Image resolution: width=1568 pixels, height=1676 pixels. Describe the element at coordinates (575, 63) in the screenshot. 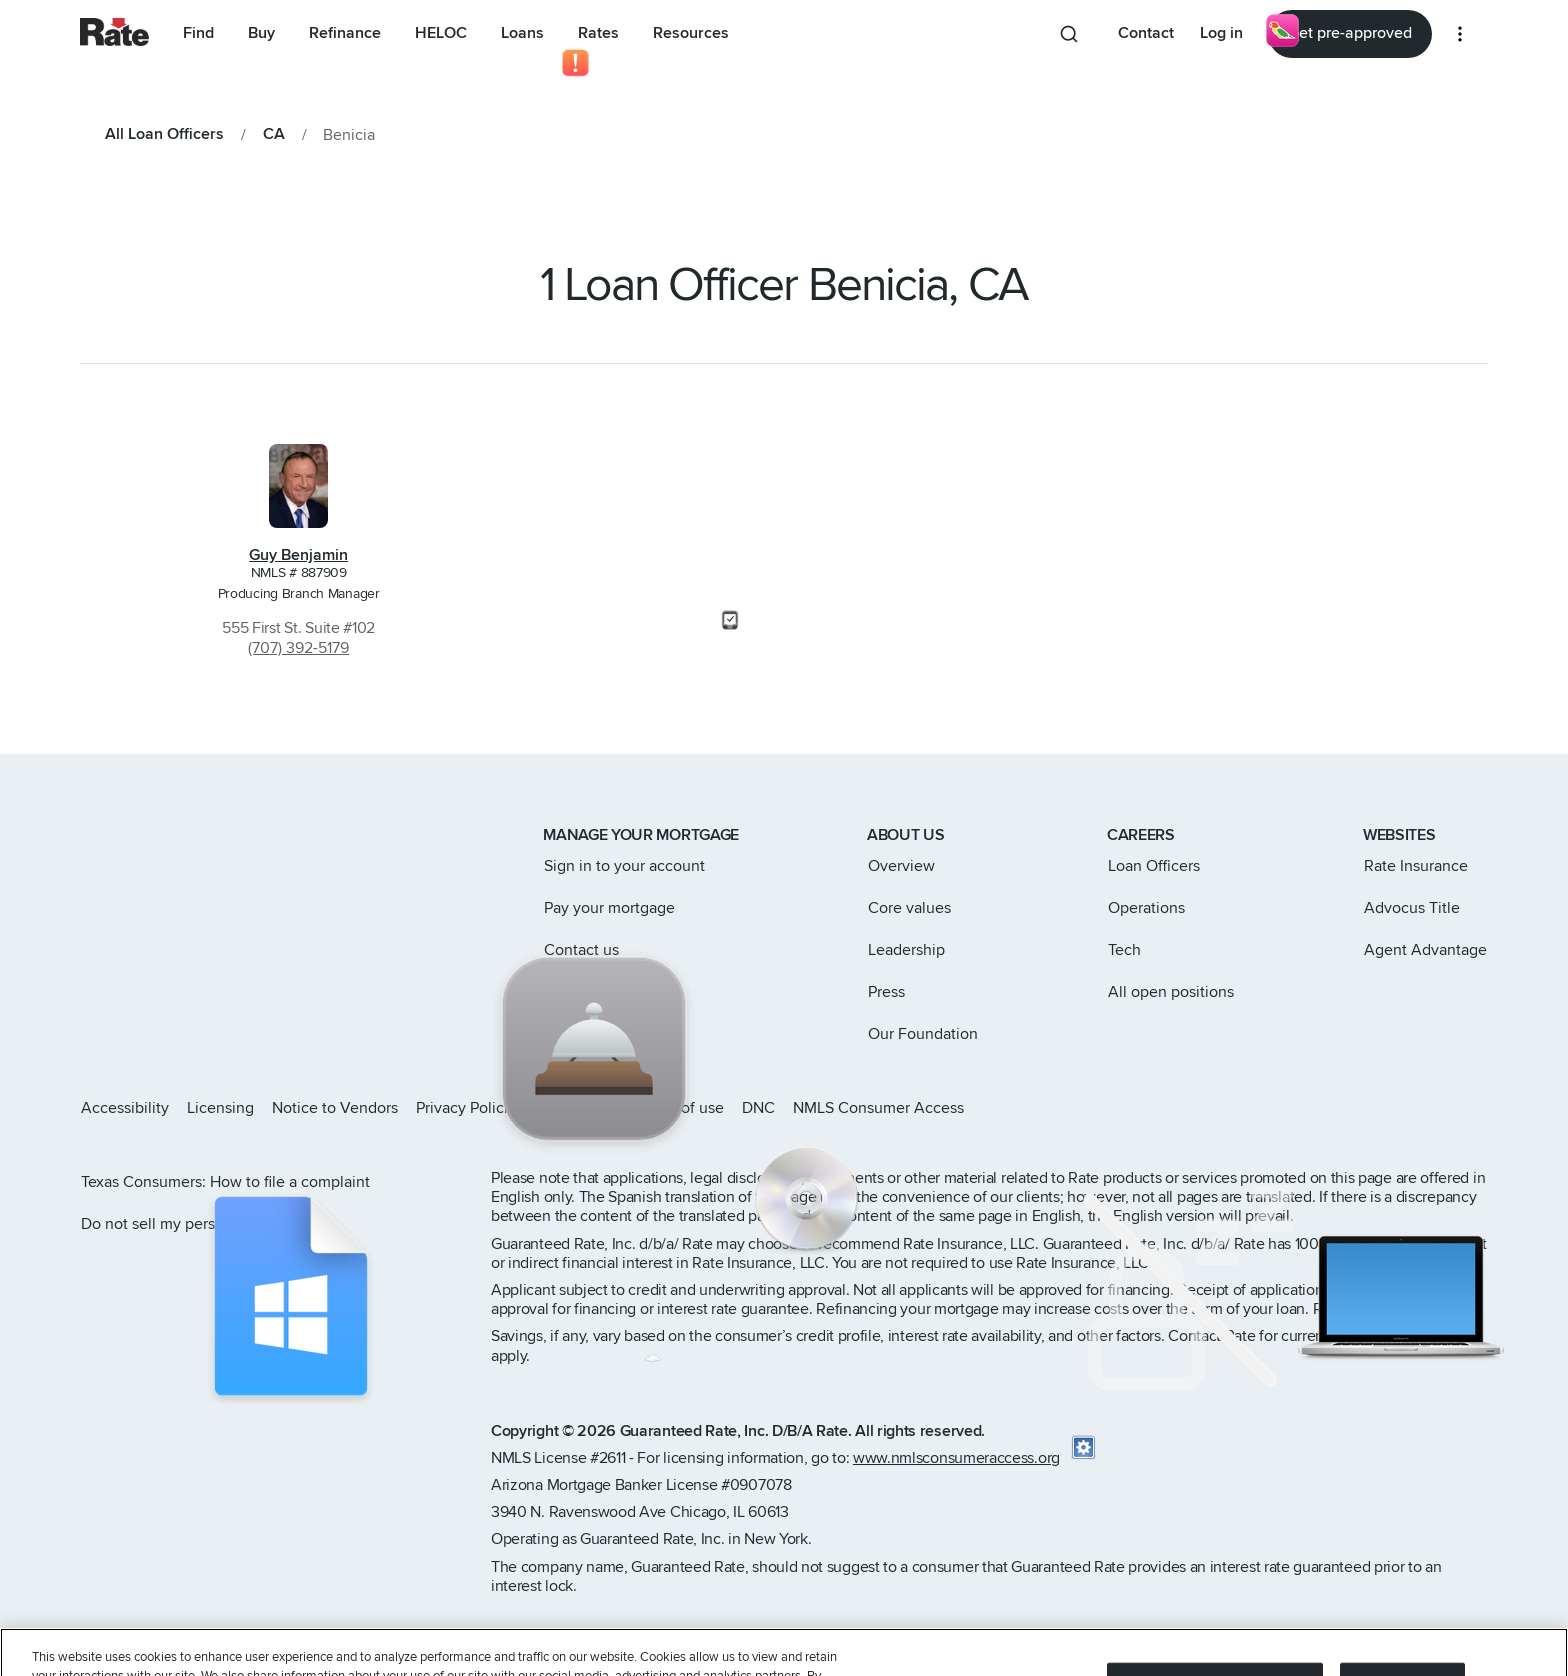

I see `indicates an error has occurred` at that location.